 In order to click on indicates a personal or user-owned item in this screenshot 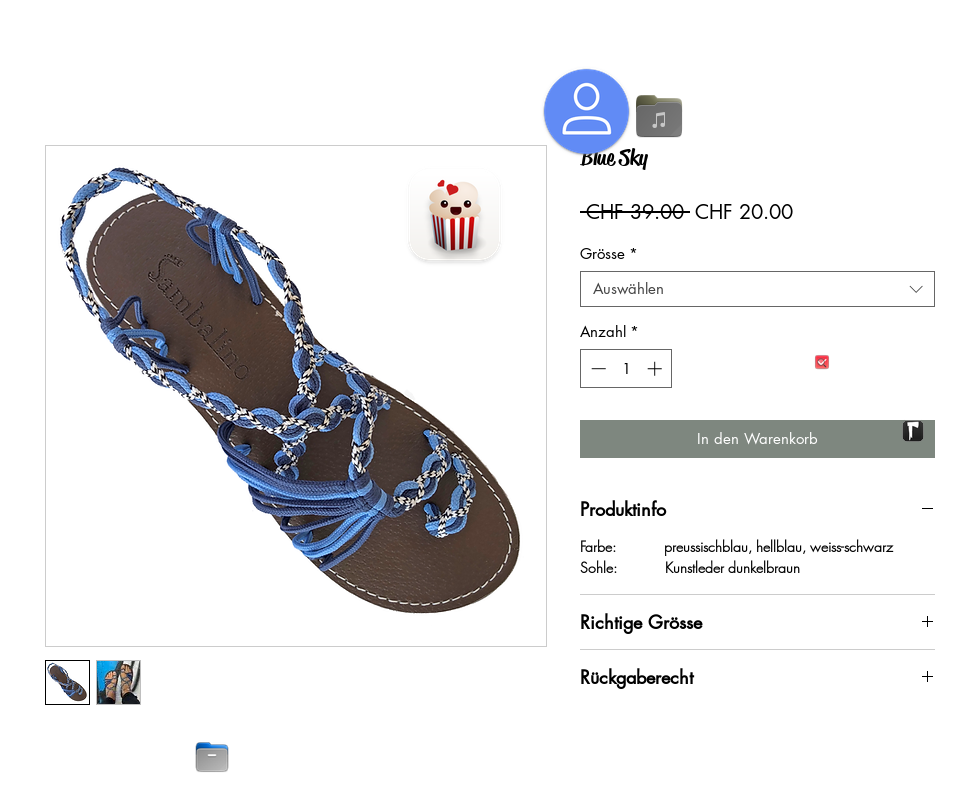, I will do `click(586, 111)`.